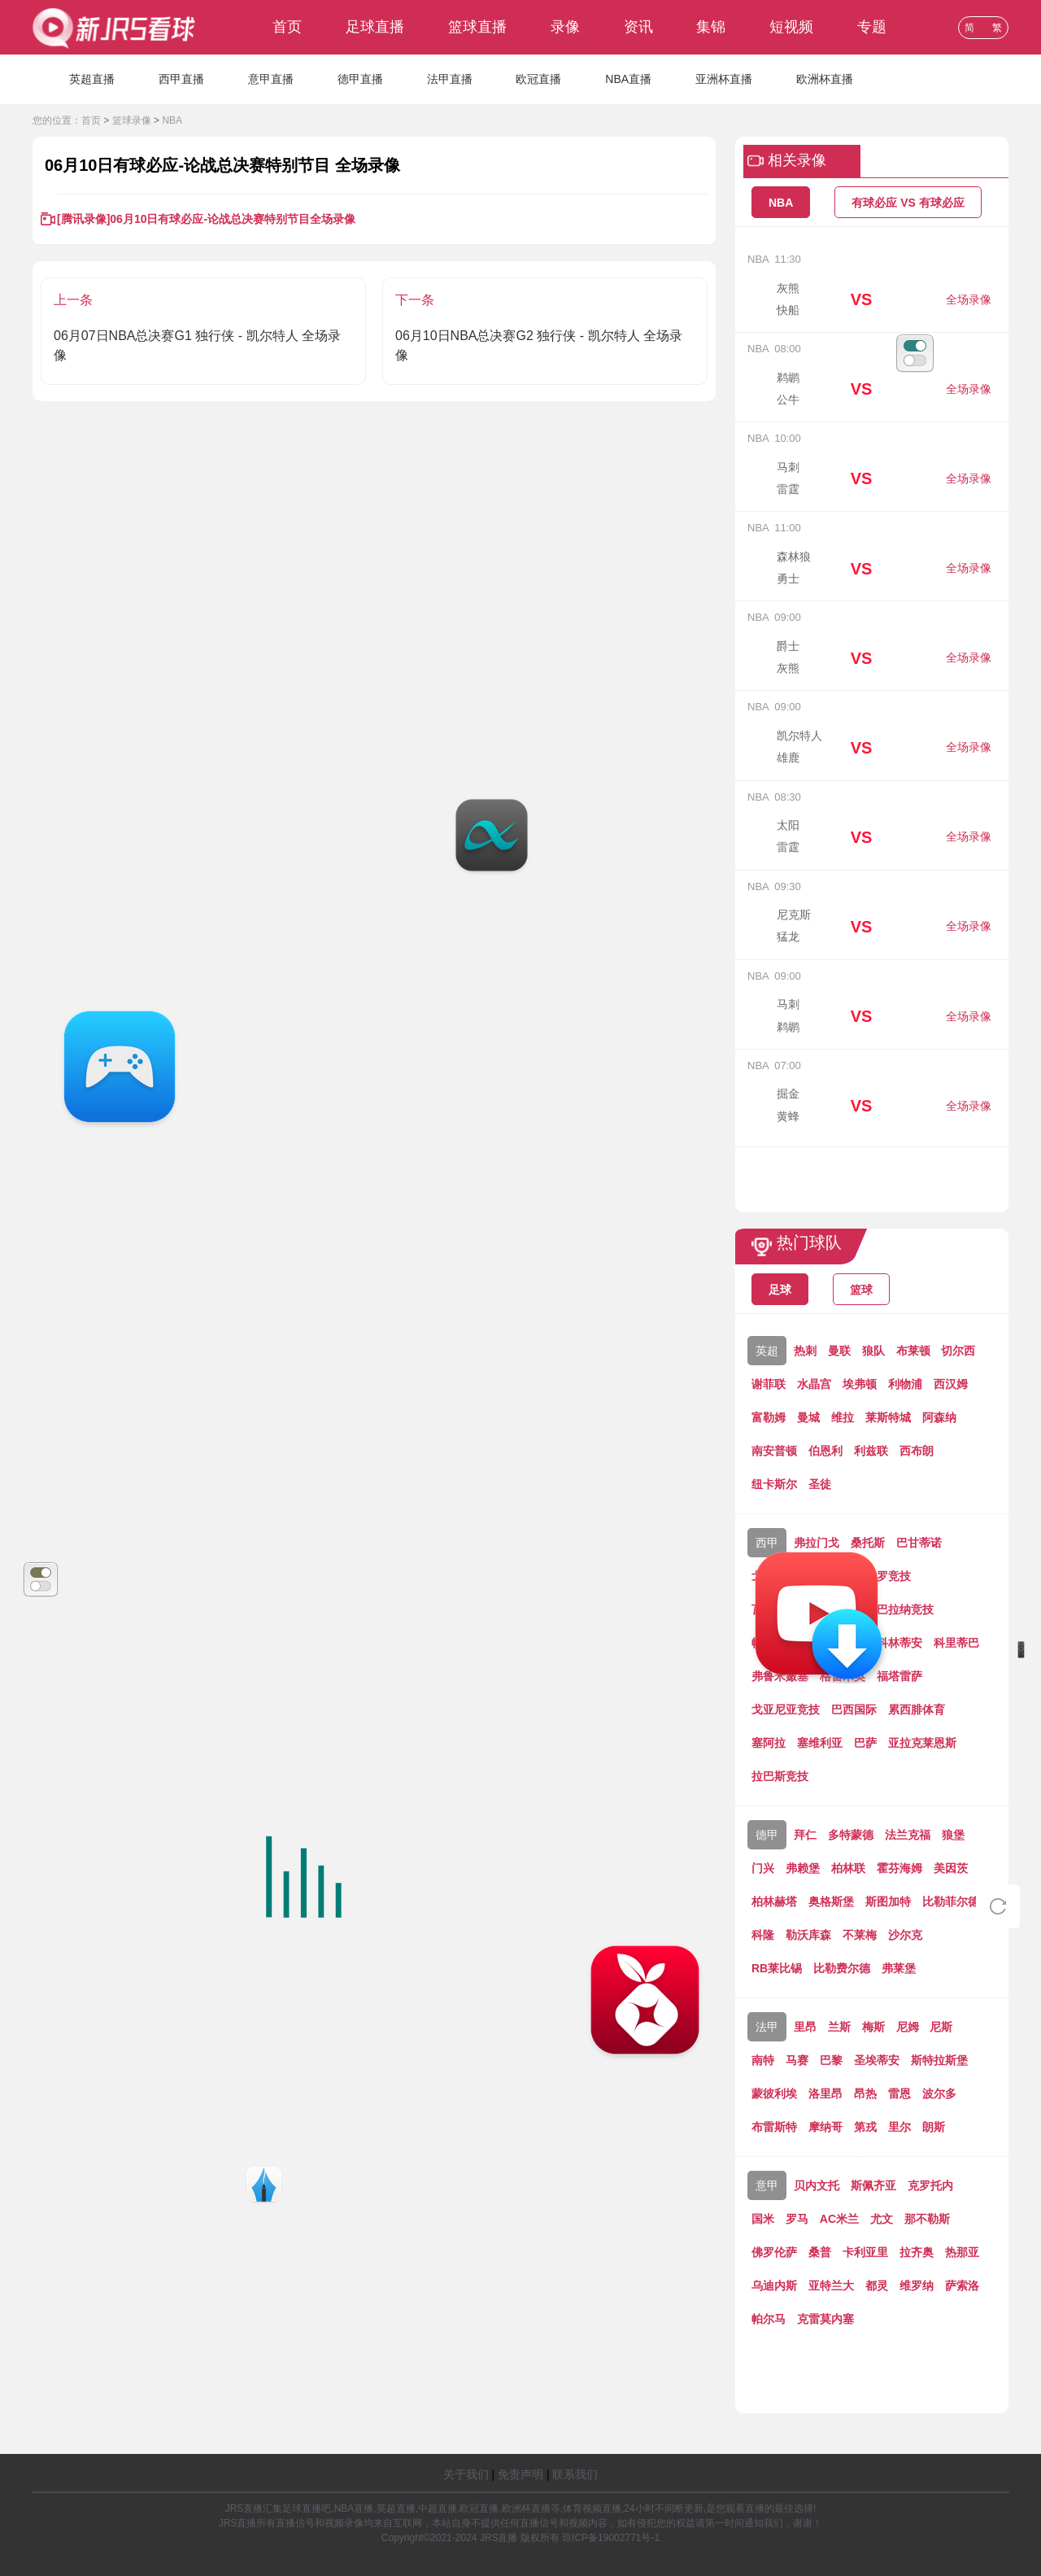 The width and height of the screenshot is (1041, 2576). Describe the element at coordinates (41, 1579) in the screenshot. I see `access system settings or preferences` at that location.